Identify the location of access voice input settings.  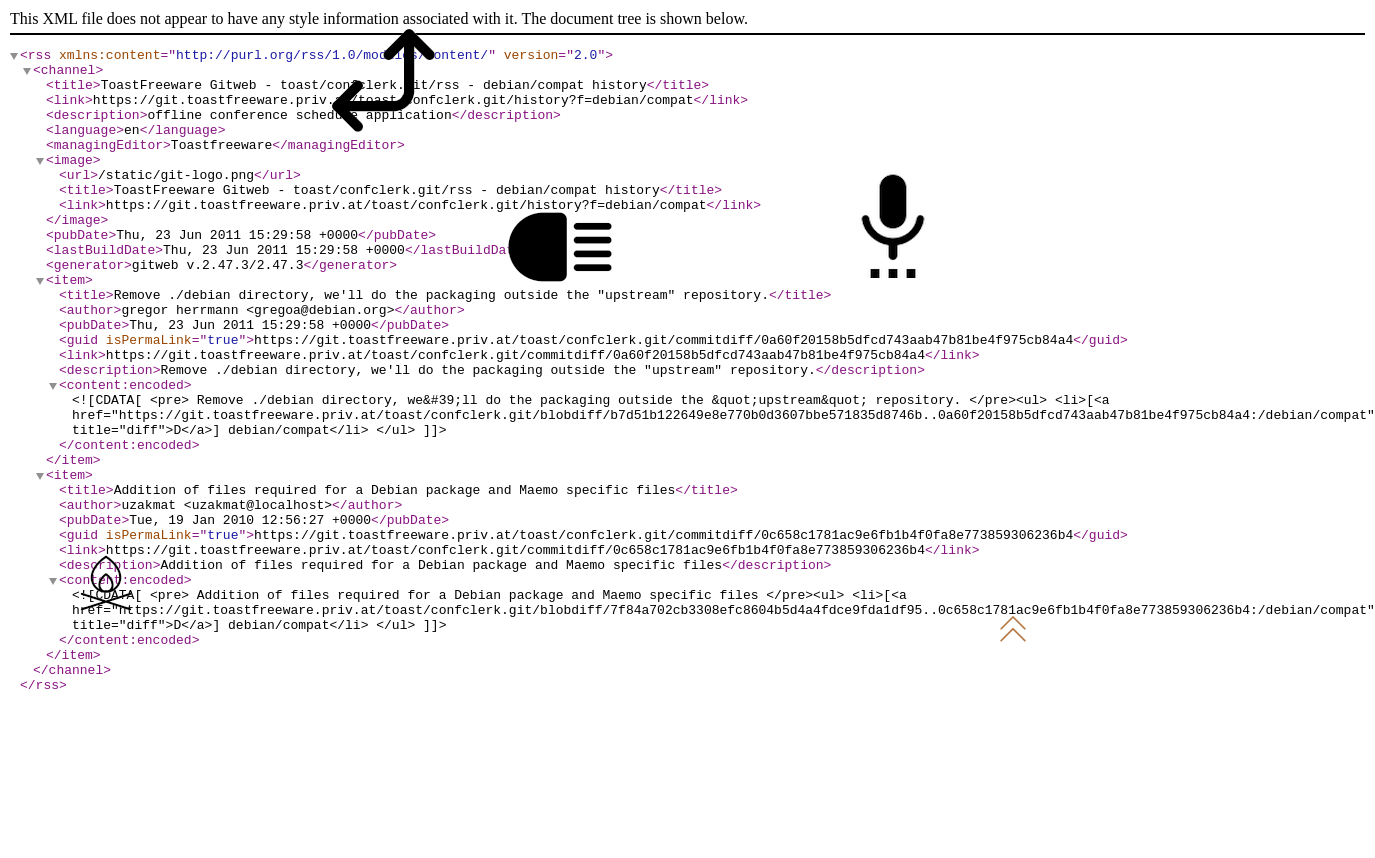
(893, 224).